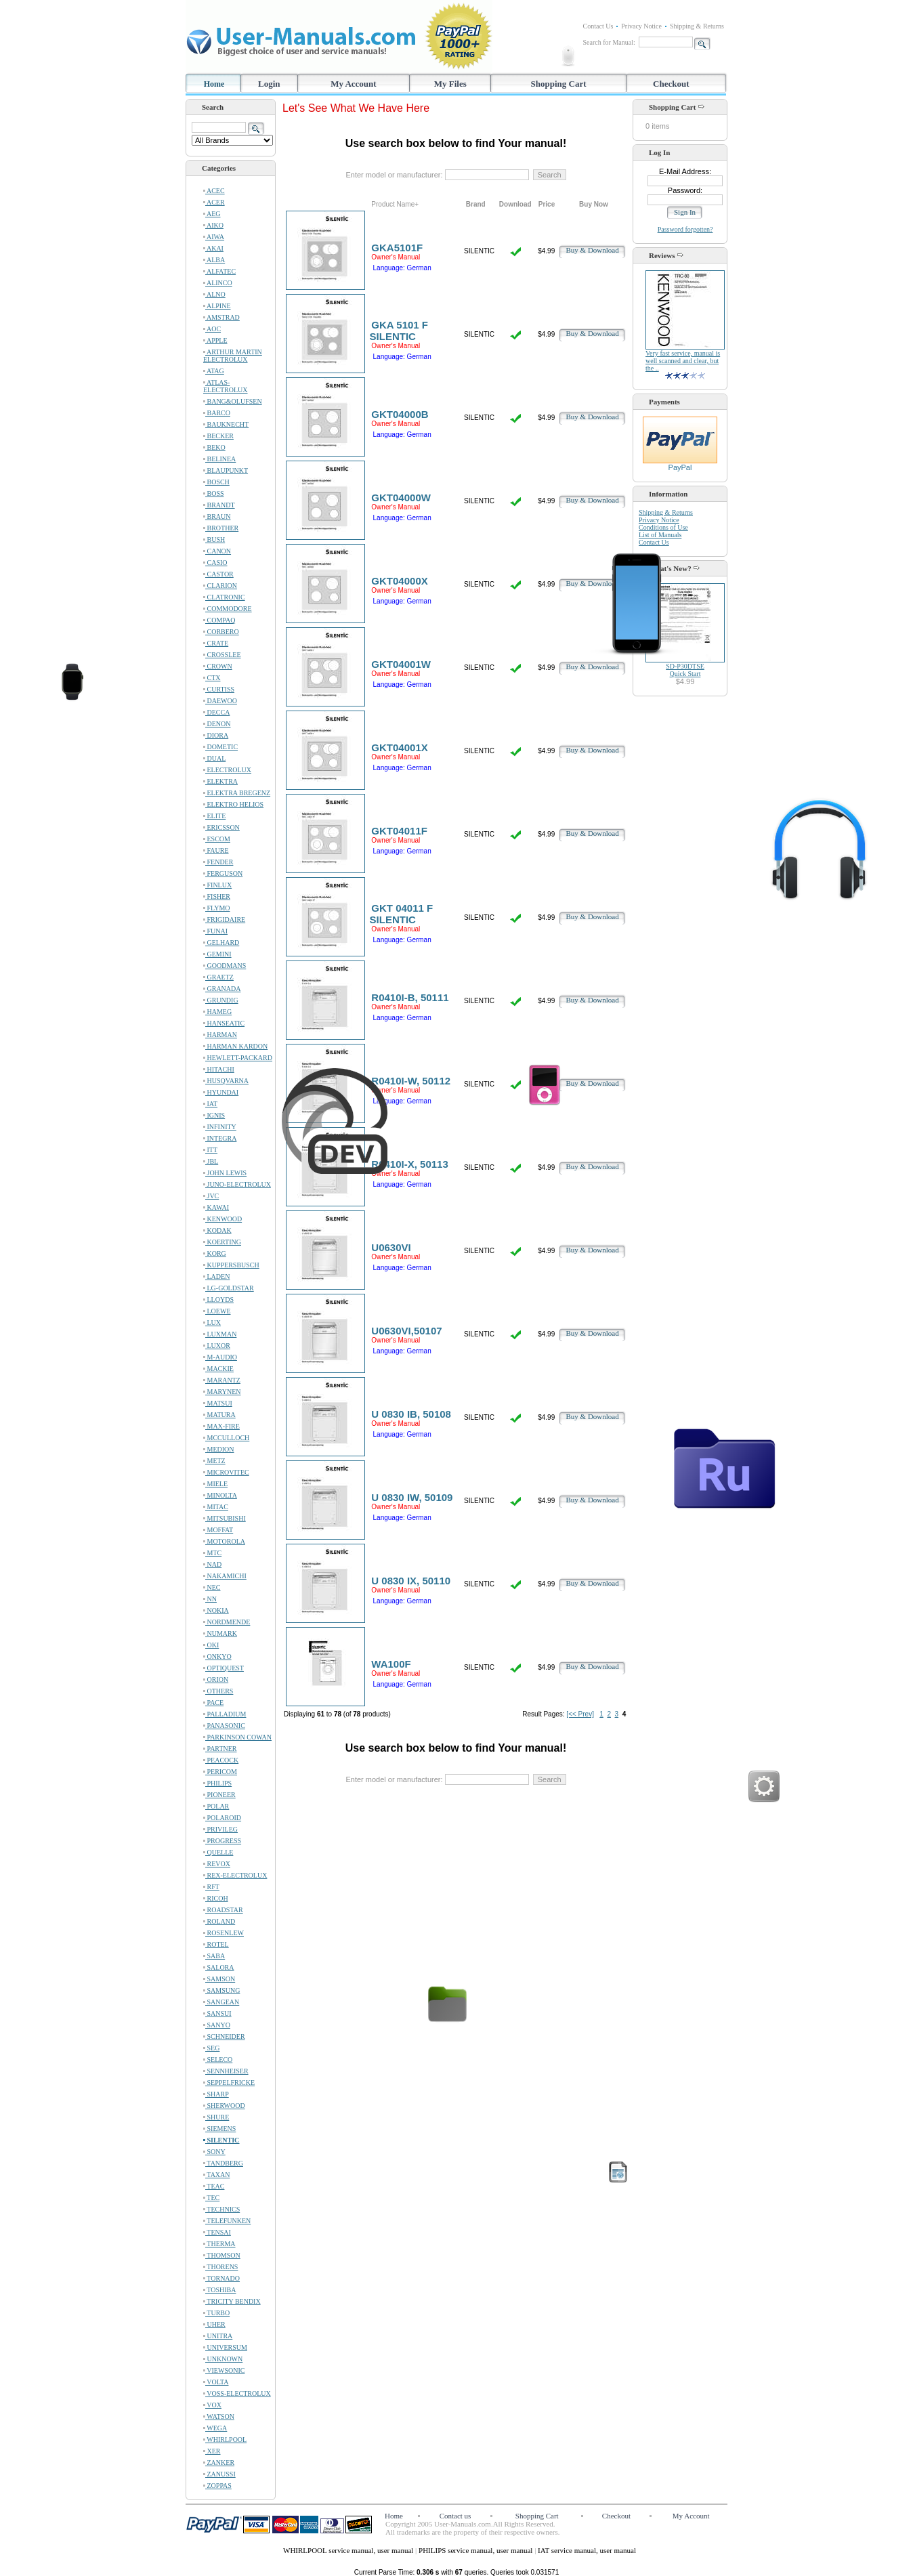  What do you see at coordinates (724, 1471) in the screenshot?
I see `folder containing Adobe Premiere Rush project files` at bounding box center [724, 1471].